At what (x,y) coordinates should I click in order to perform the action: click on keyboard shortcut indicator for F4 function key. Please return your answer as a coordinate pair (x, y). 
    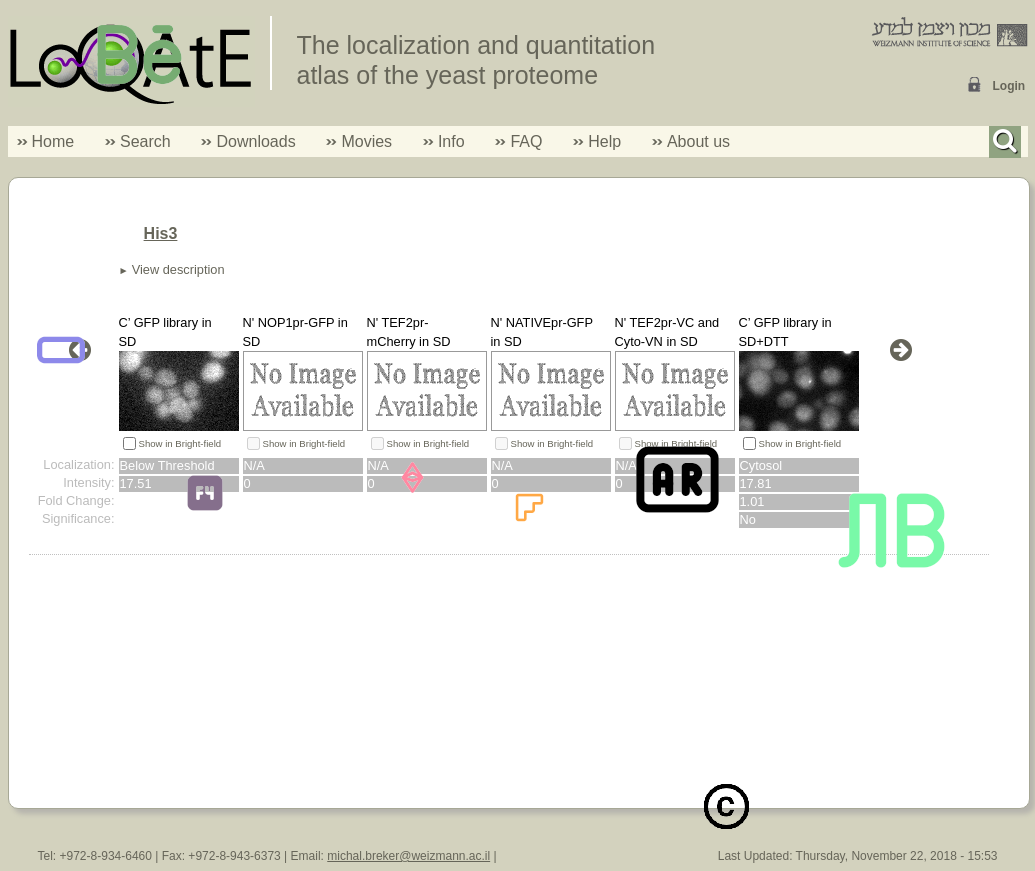
    Looking at the image, I should click on (205, 493).